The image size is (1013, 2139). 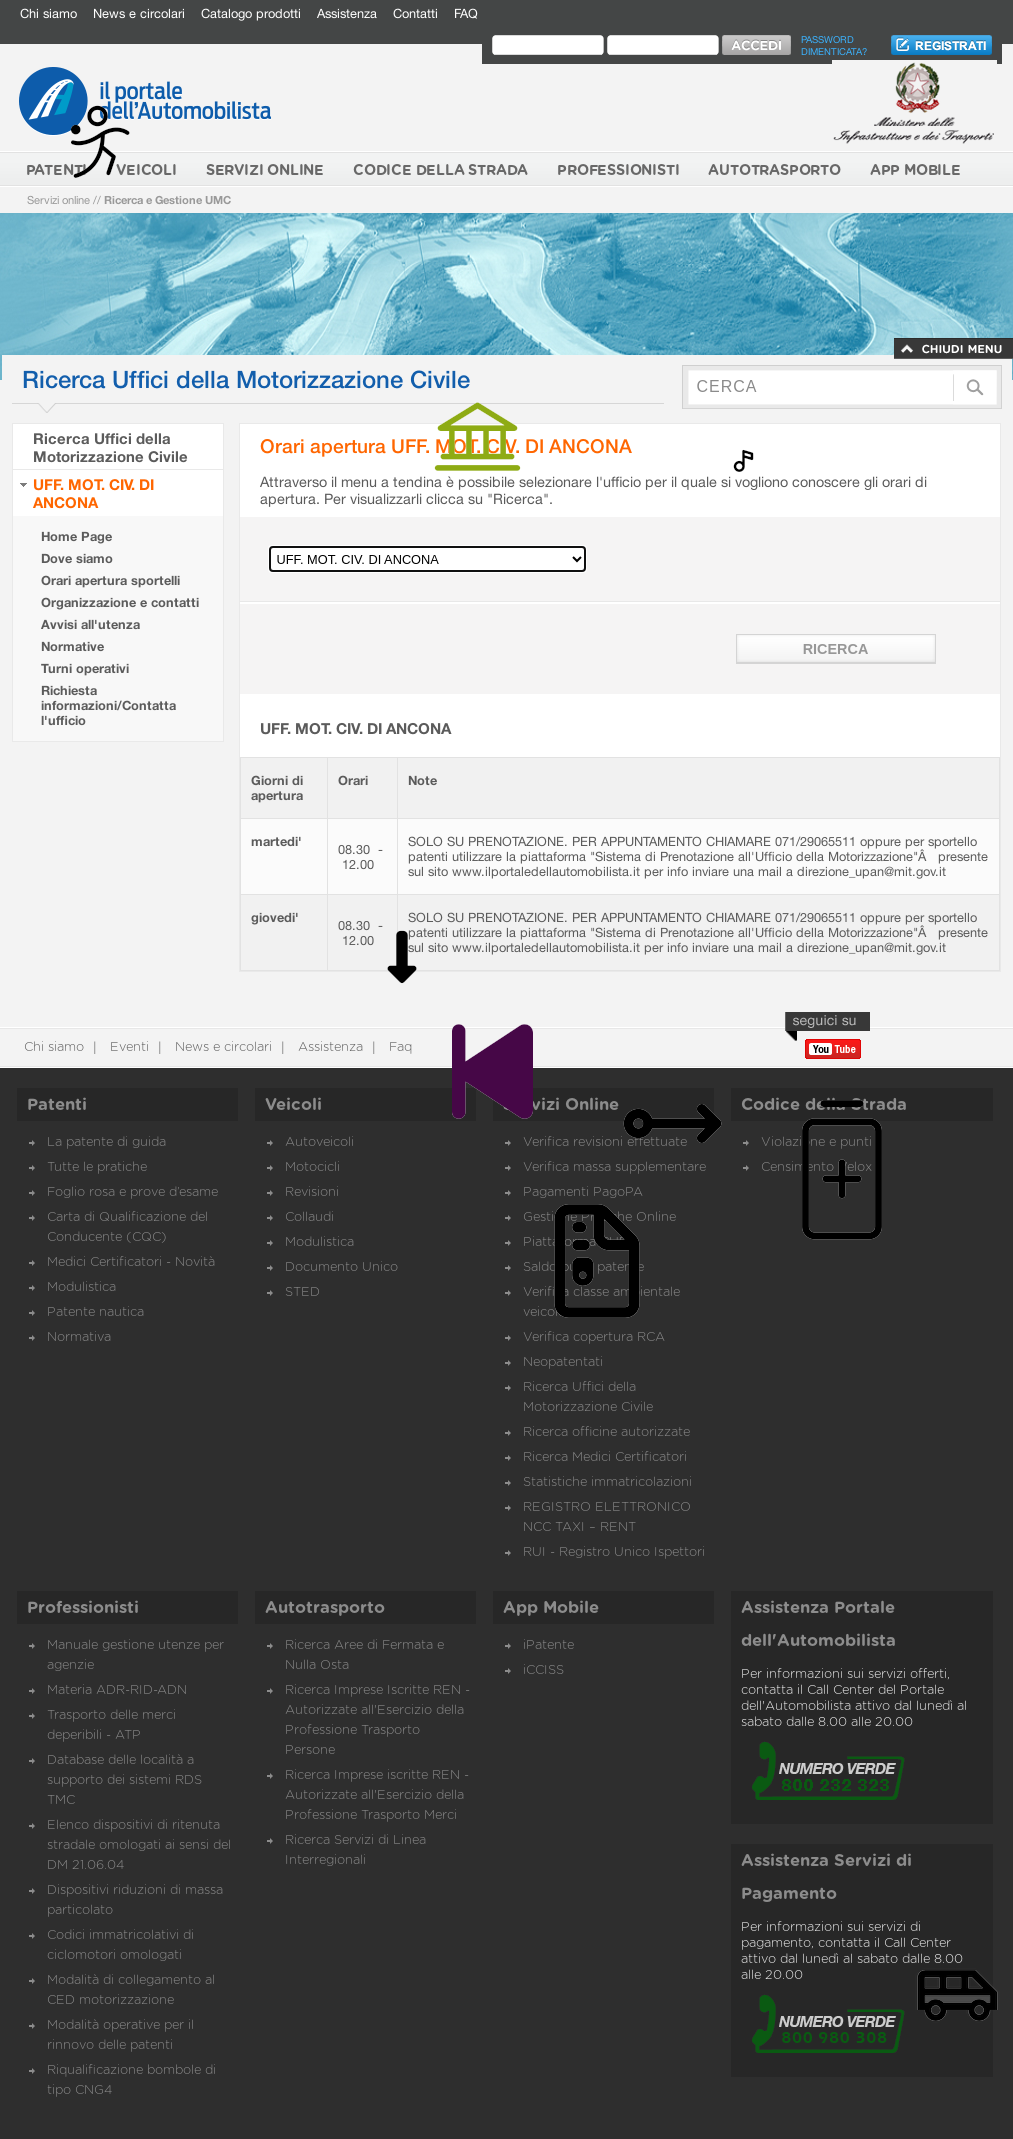 What do you see at coordinates (97, 140) in the screenshot?
I see `throw or discard an item` at bounding box center [97, 140].